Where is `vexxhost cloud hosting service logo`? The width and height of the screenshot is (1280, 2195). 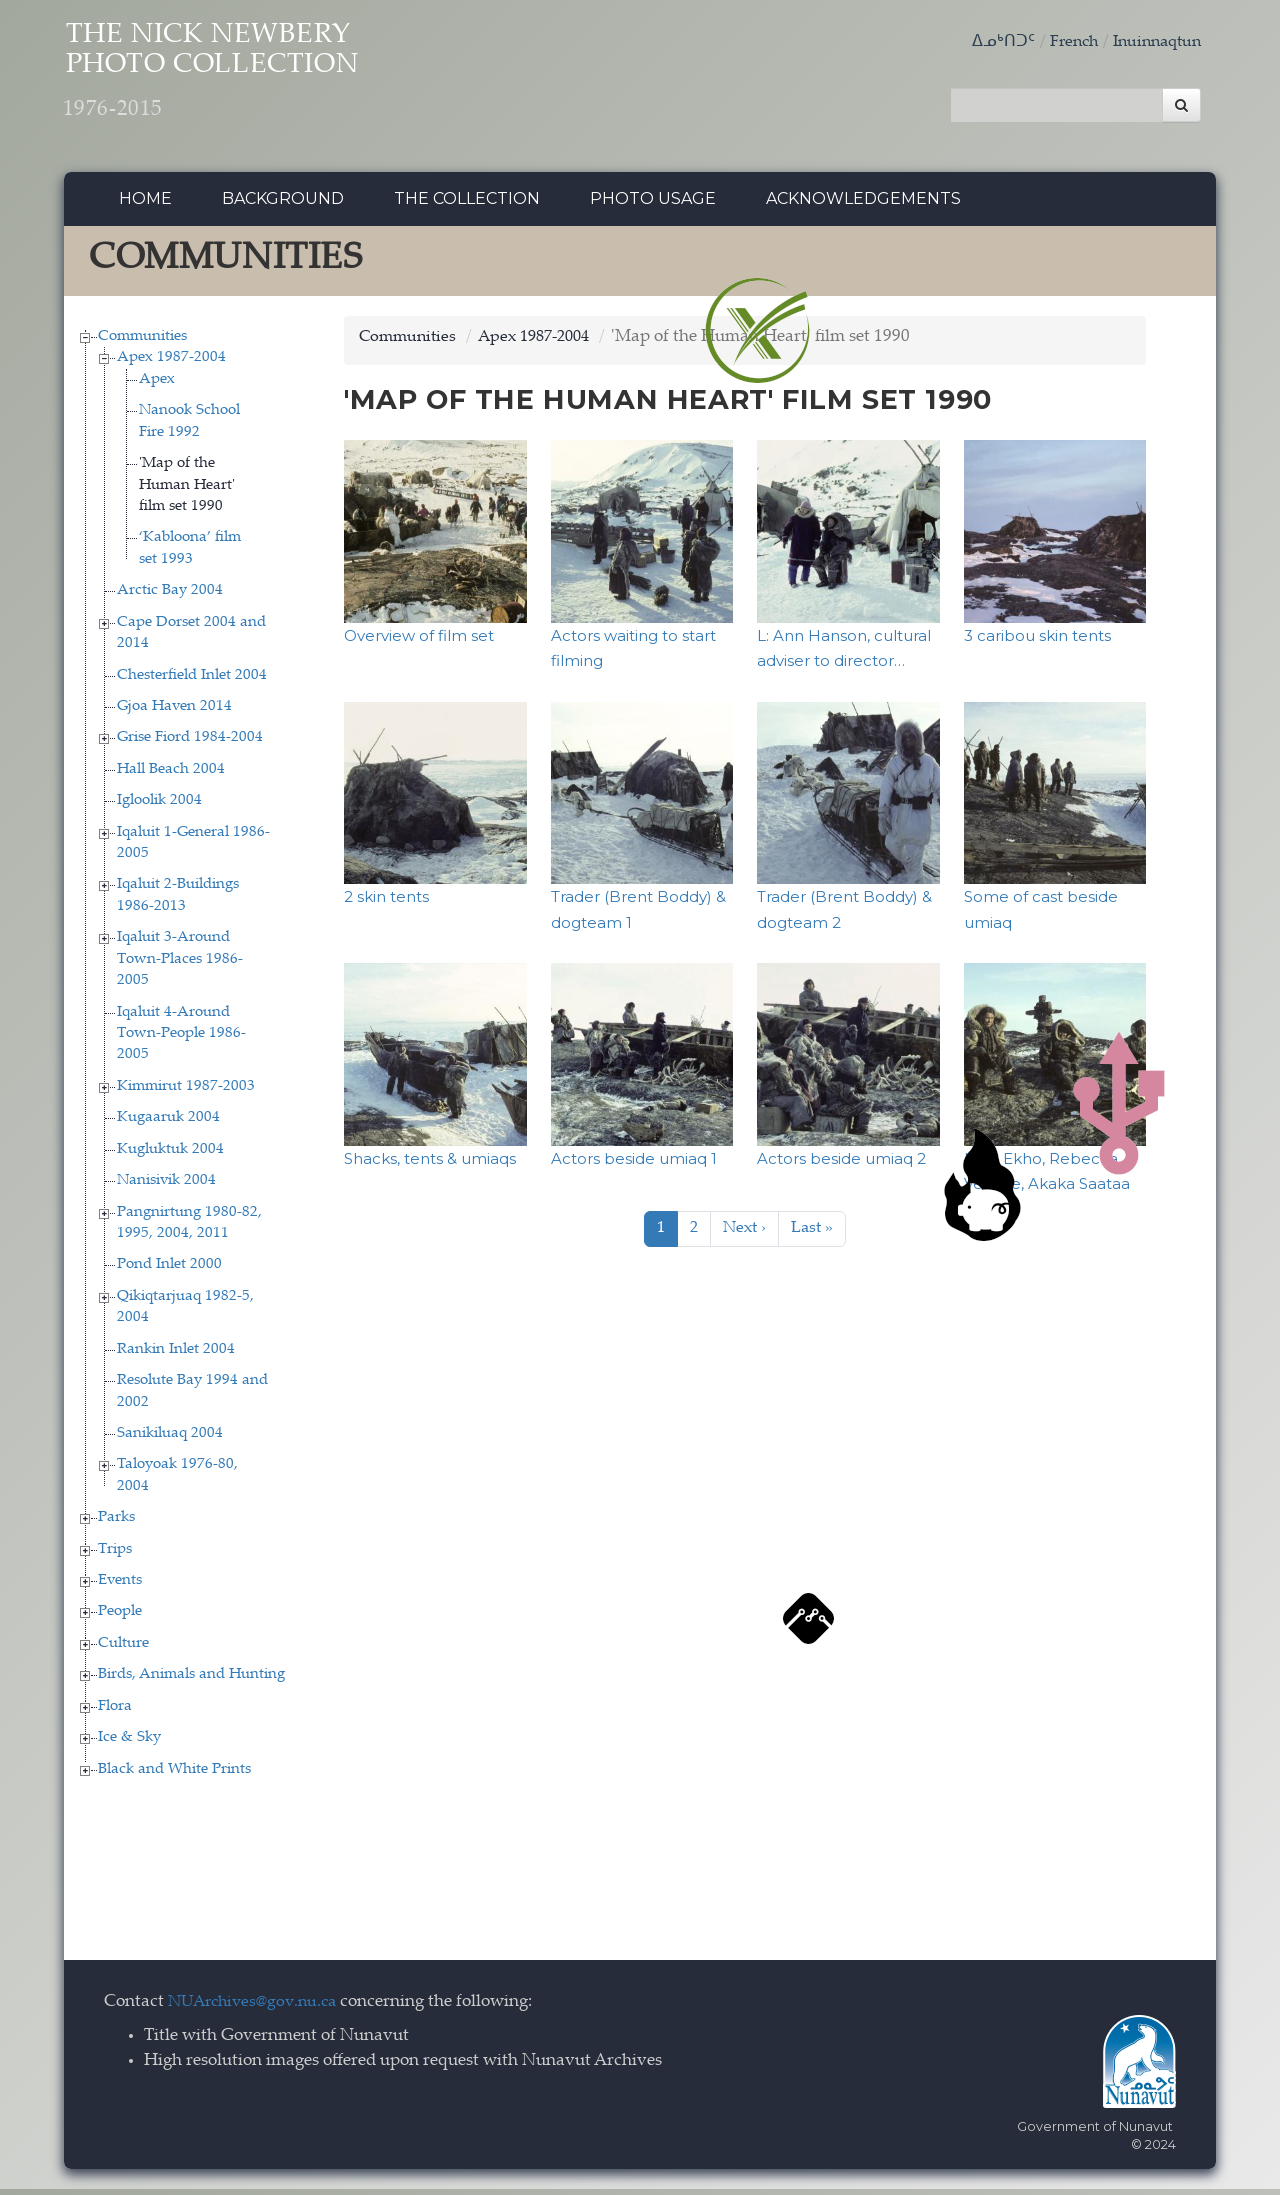 vexxhost cloud hosting service logo is located at coordinates (757, 330).